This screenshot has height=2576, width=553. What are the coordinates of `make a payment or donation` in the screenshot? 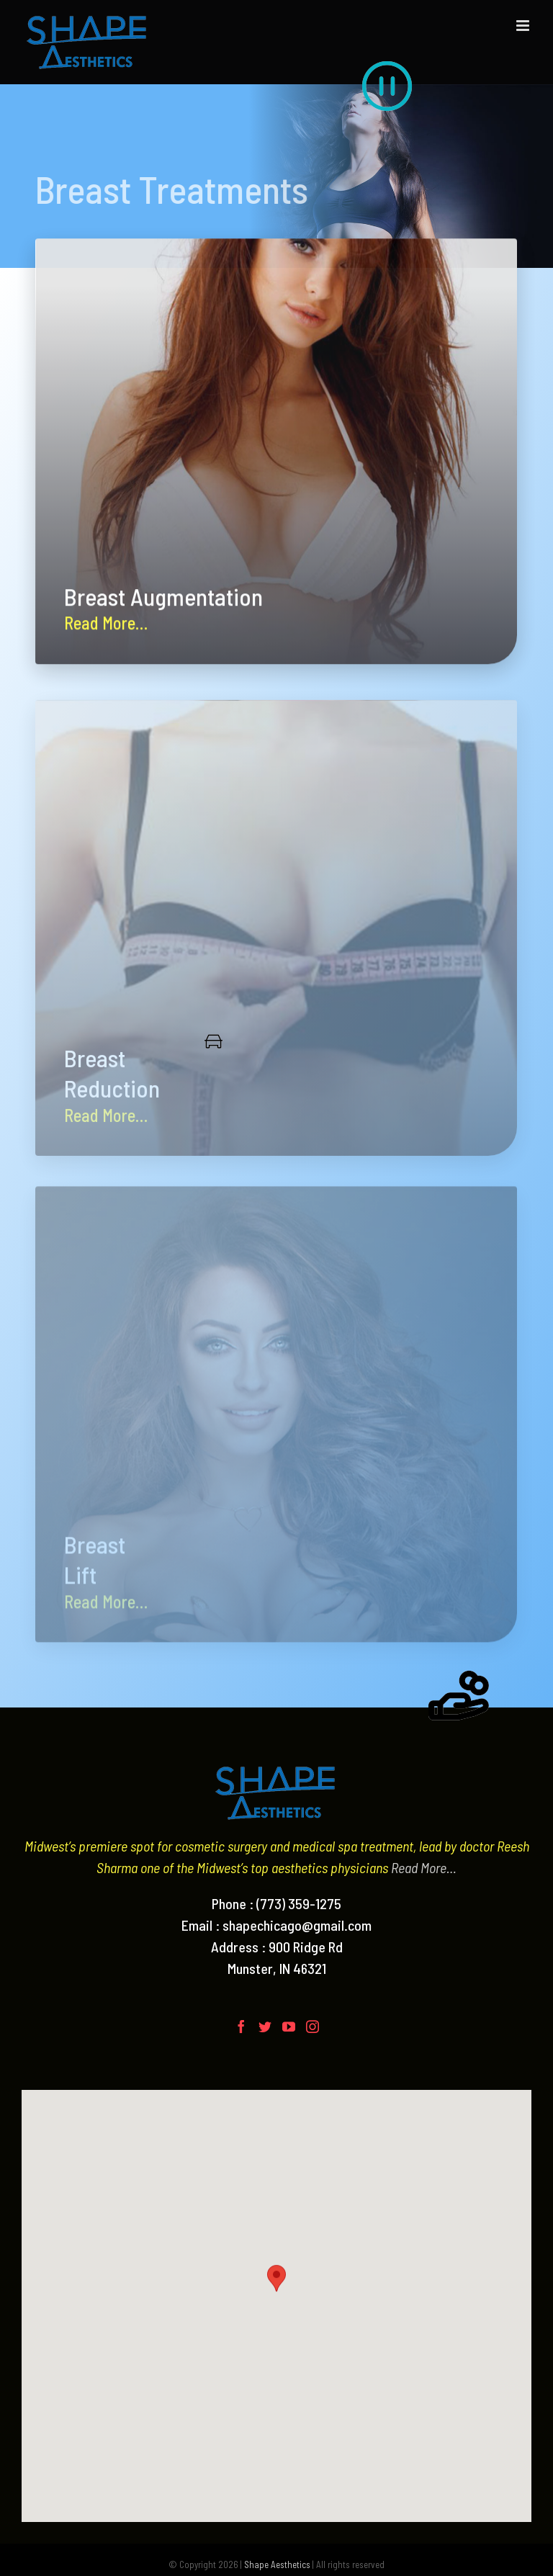 It's located at (460, 1697).